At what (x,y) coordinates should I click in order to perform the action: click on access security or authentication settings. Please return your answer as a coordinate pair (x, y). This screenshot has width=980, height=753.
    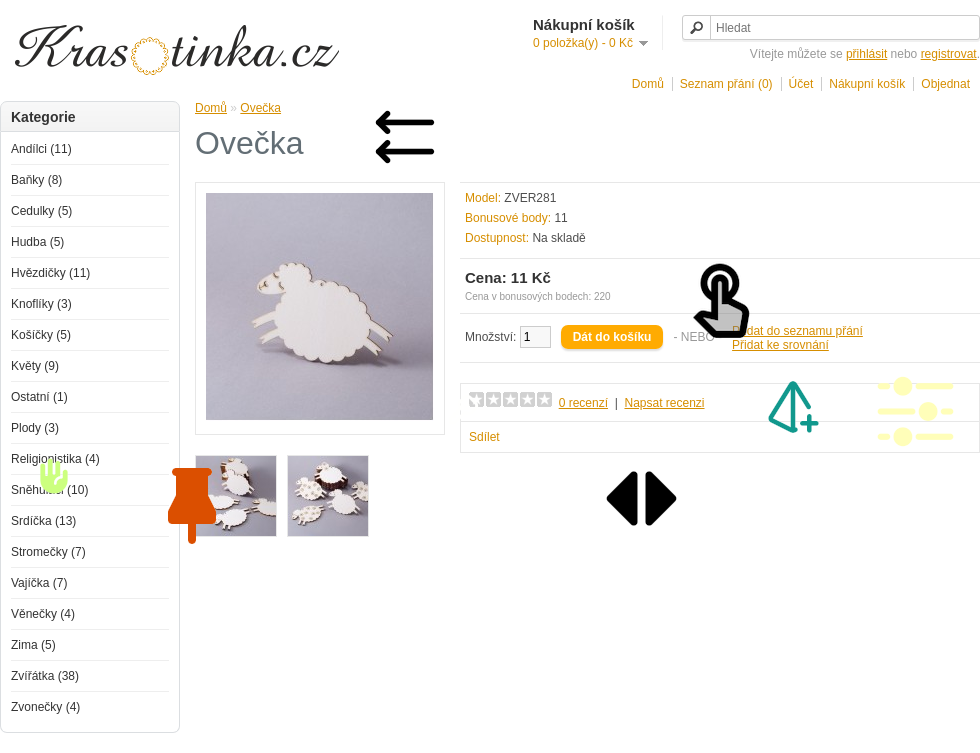
    Looking at the image, I should click on (463, 409).